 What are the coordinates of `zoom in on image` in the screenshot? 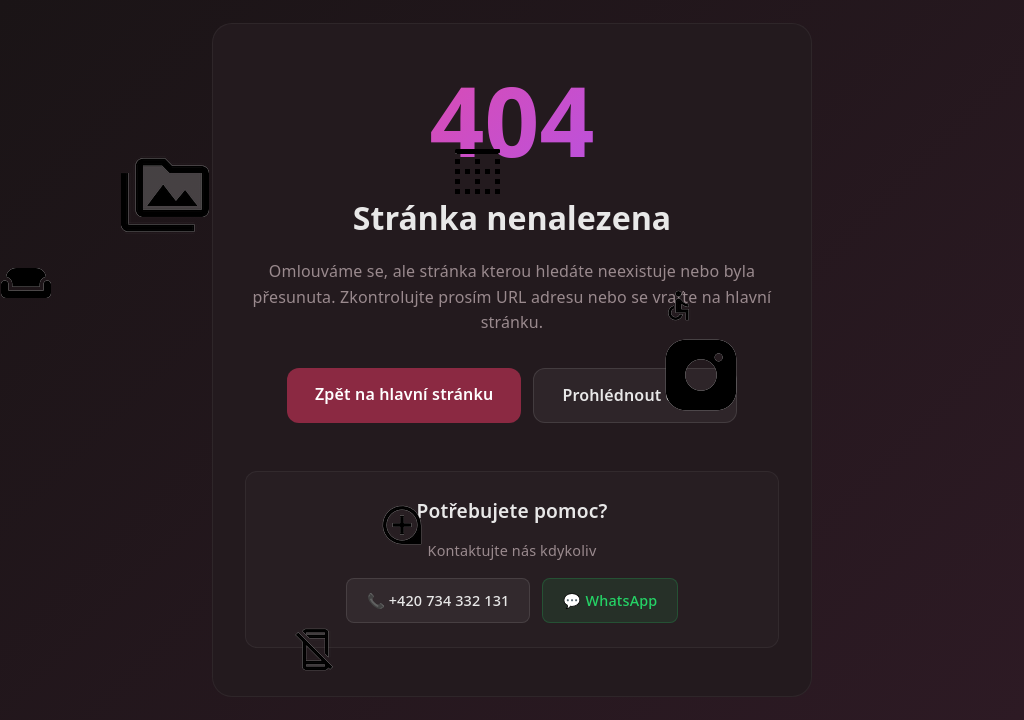 It's located at (402, 525).